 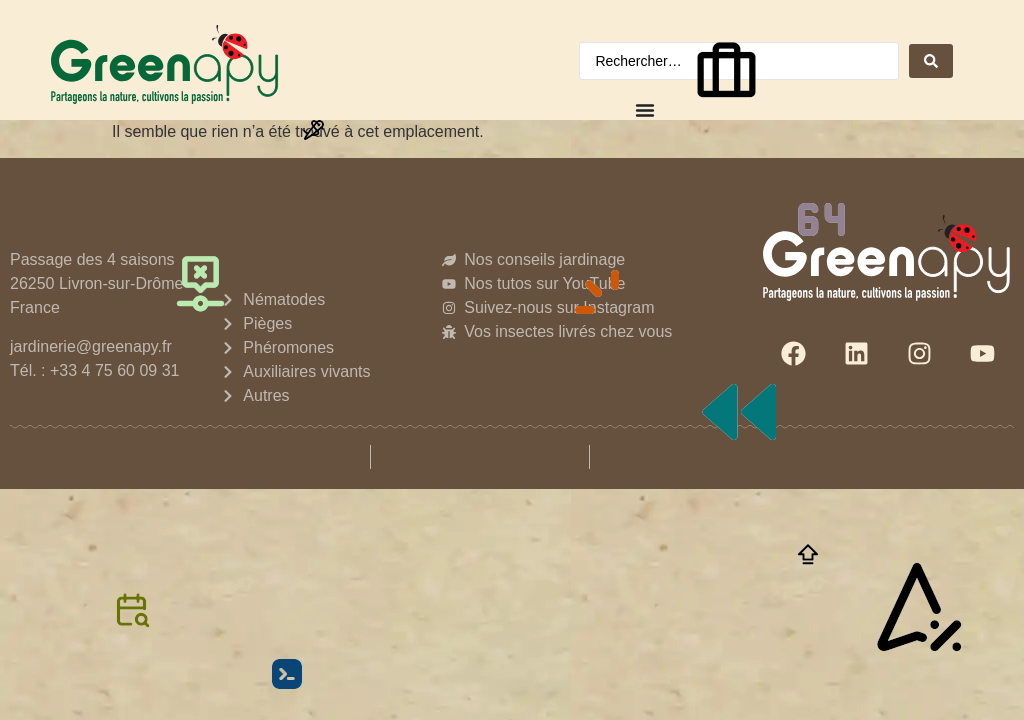 What do you see at coordinates (821, 219) in the screenshot?
I see `indicates a 64-bit system or application` at bounding box center [821, 219].